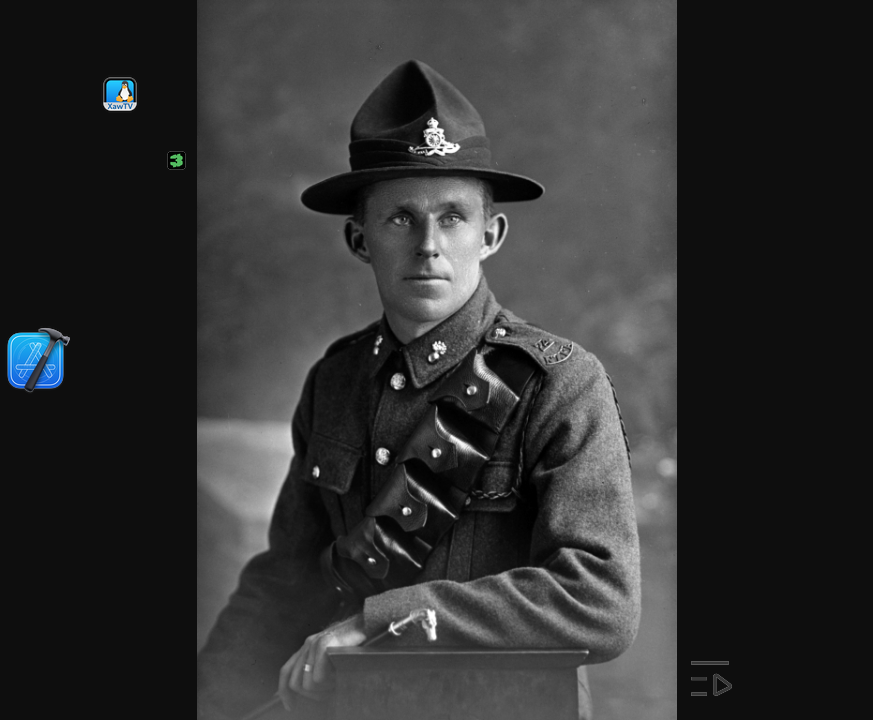 This screenshot has width=873, height=720. What do you see at coordinates (120, 94) in the screenshot?
I see `launch xawtv television viewer application` at bounding box center [120, 94].